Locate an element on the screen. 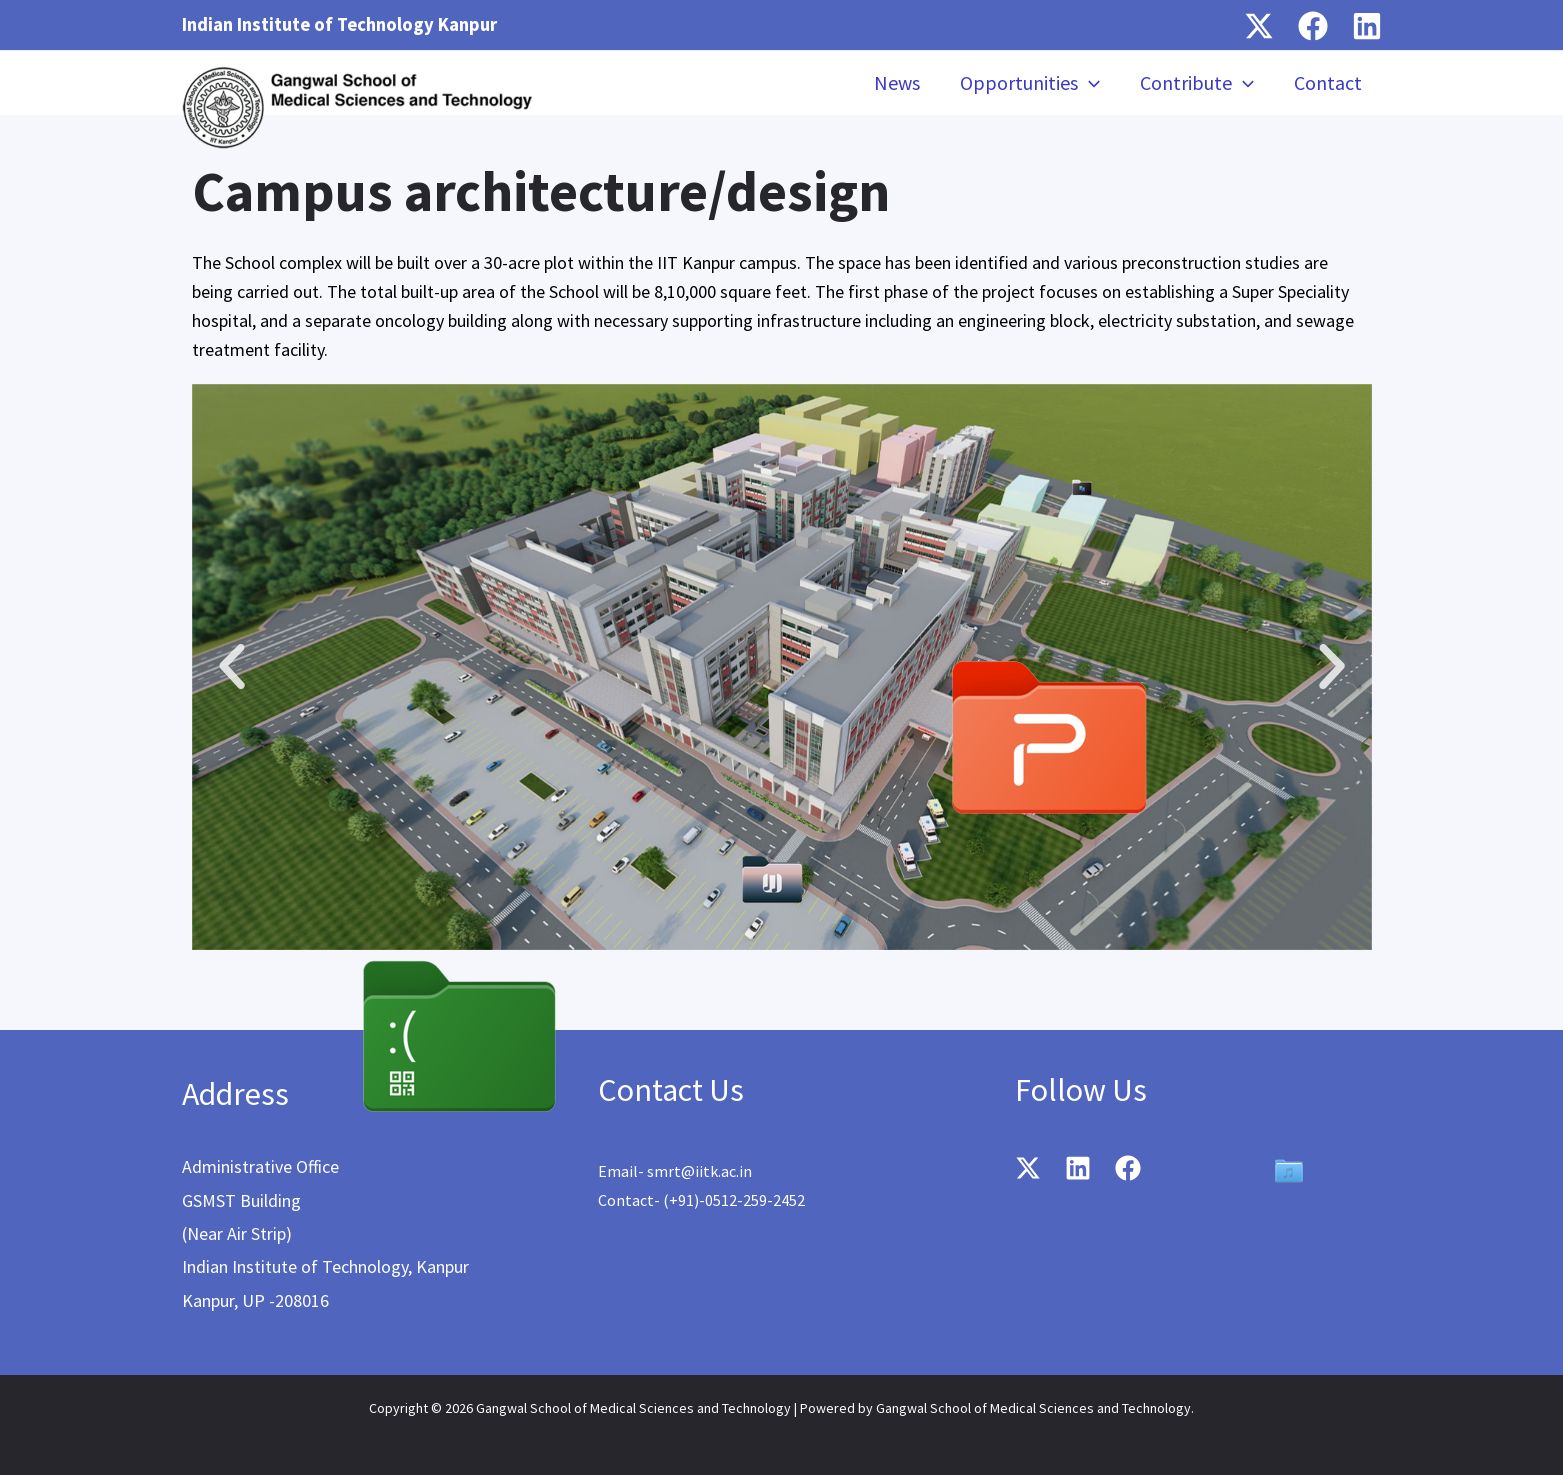  open your indie music folder is located at coordinates (772, 881).